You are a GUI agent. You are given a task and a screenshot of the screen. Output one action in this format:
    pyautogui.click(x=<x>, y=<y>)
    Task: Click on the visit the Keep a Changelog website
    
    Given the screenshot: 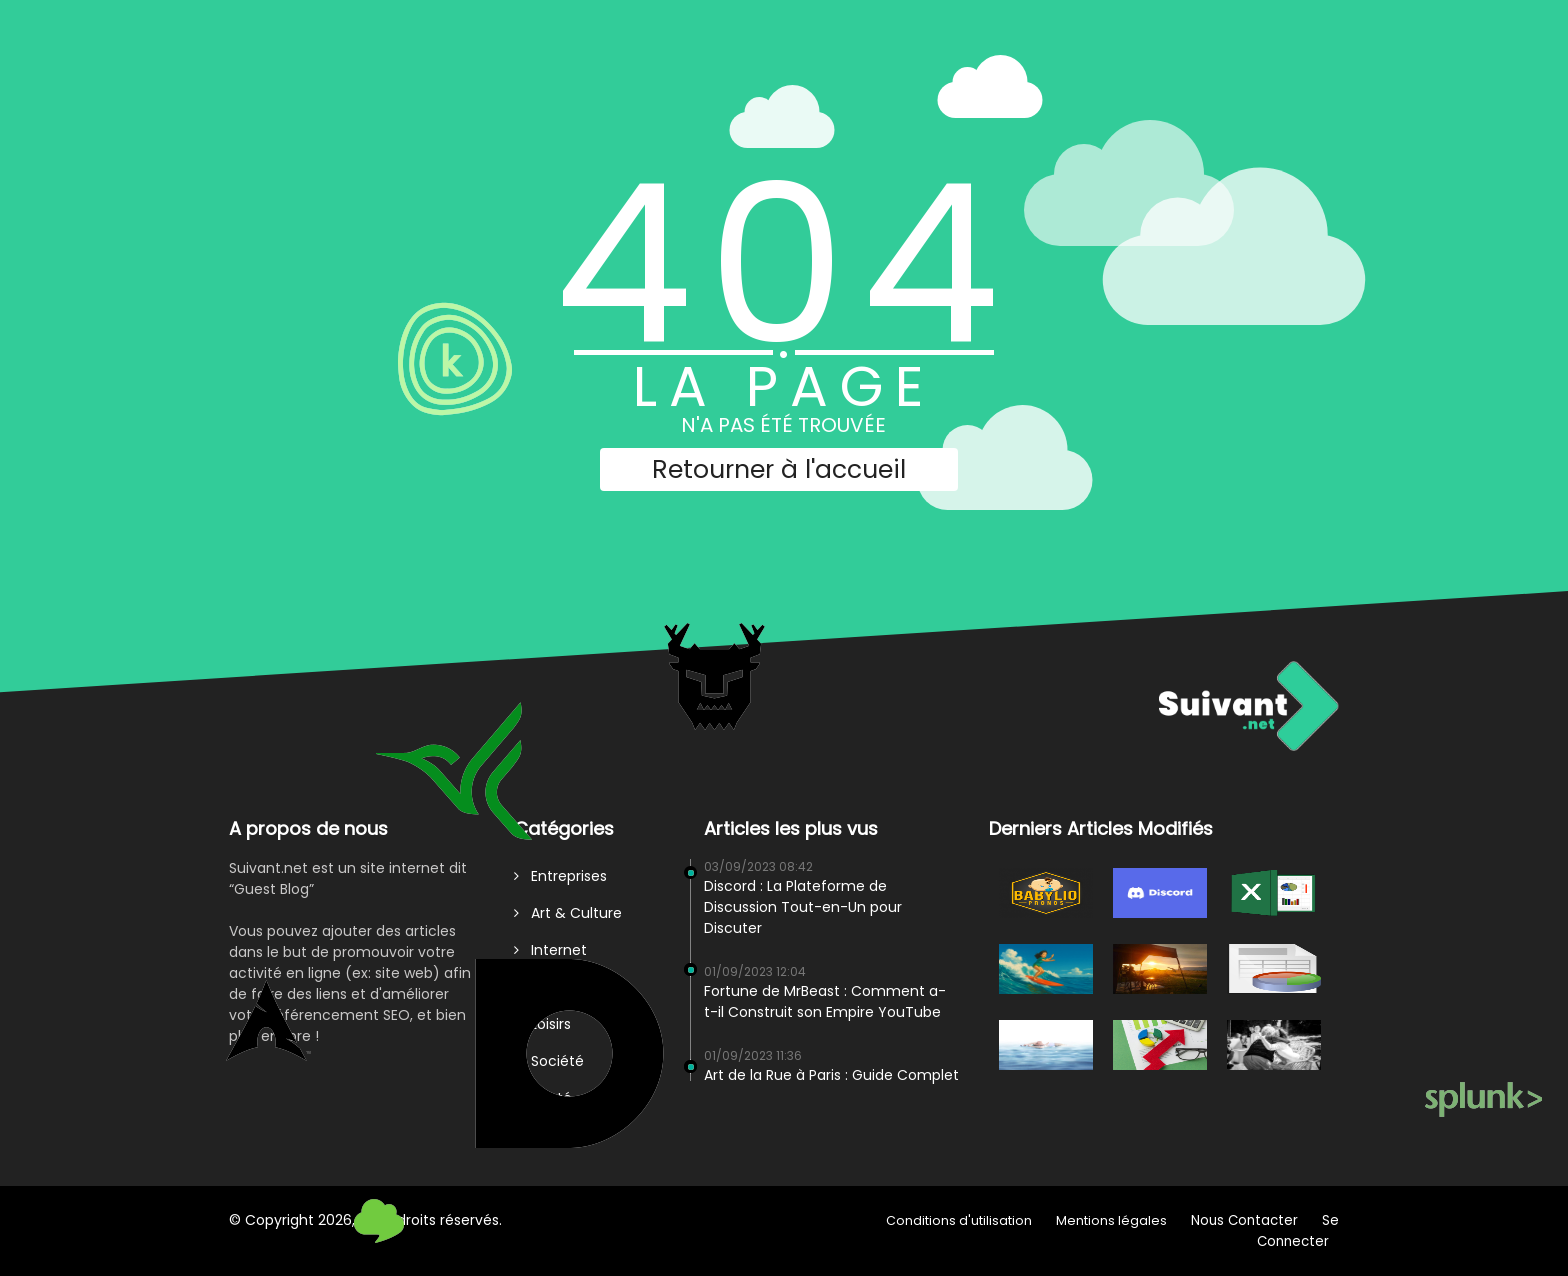 What is the action you would take?
    pyautogui.click(x=455, y=359)
    